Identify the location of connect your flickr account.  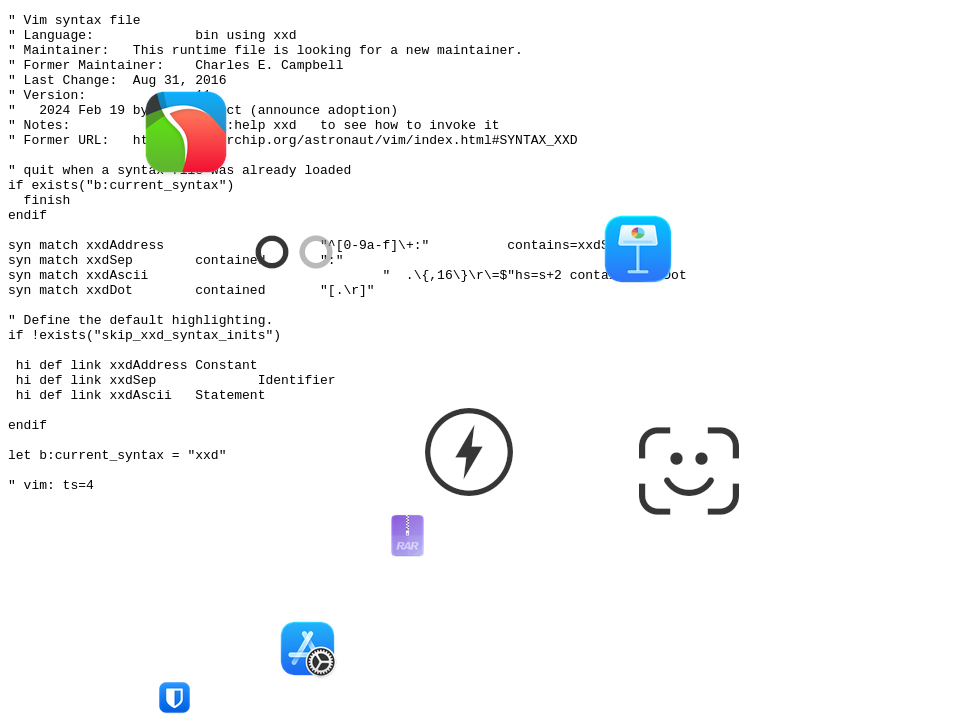
(294, 252).